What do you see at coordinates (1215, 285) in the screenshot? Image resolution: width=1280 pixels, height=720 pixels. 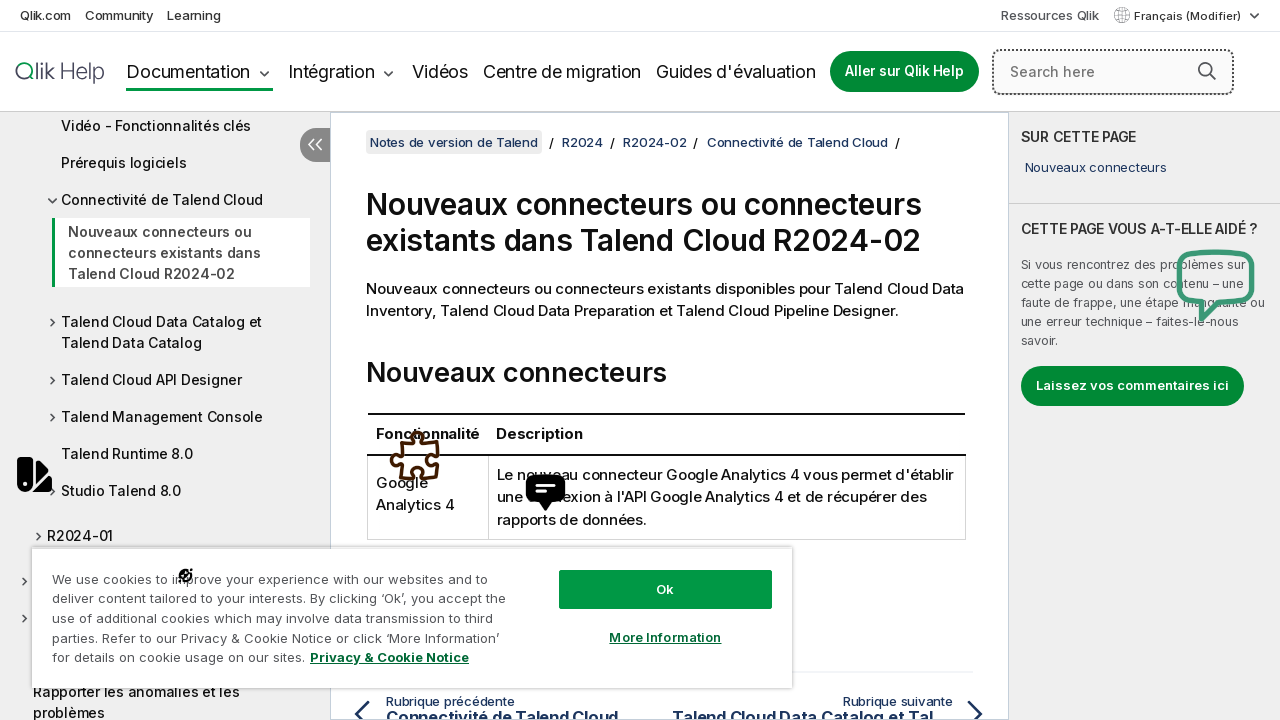 I see `open chat or messaging` at bounding box center [1215, 285].